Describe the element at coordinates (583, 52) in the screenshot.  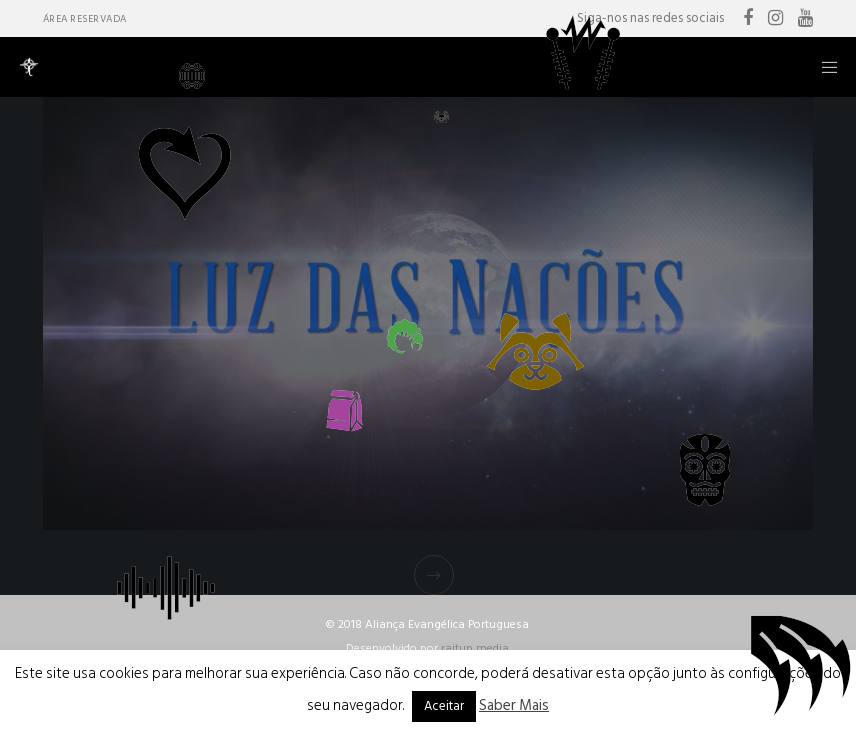
I see `indicates electrical discharge or power surge` at that location.